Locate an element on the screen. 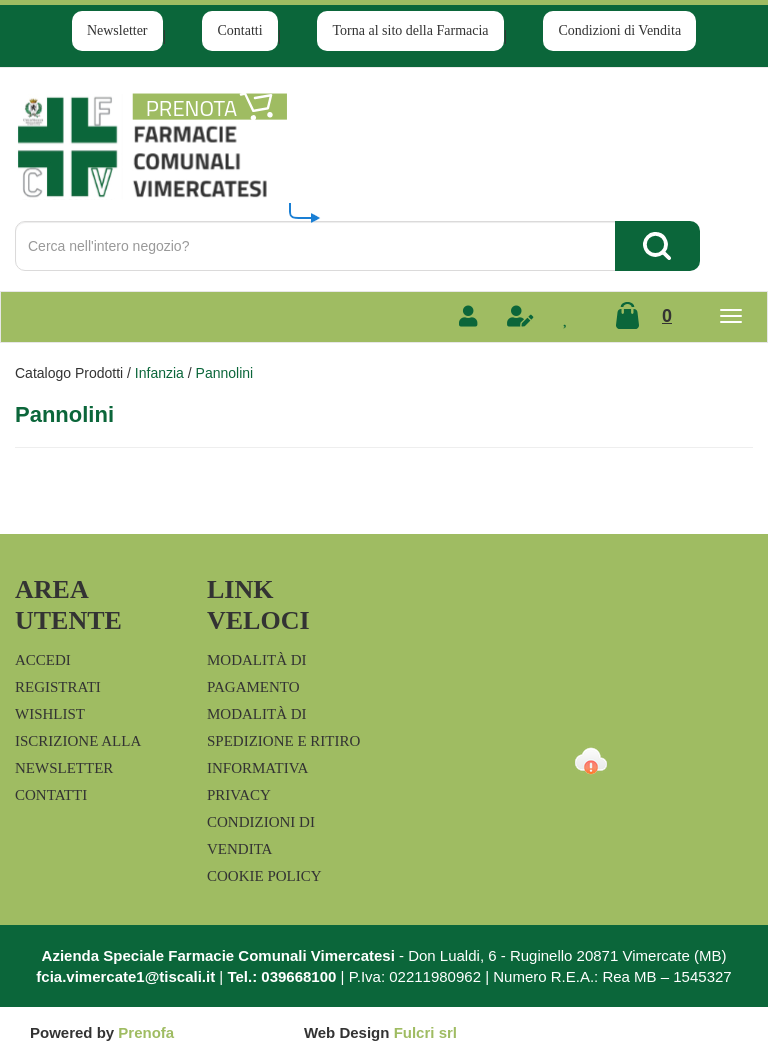 The image size is (768, 1059). severe weather alert notification is located at coordinates (591, 761).